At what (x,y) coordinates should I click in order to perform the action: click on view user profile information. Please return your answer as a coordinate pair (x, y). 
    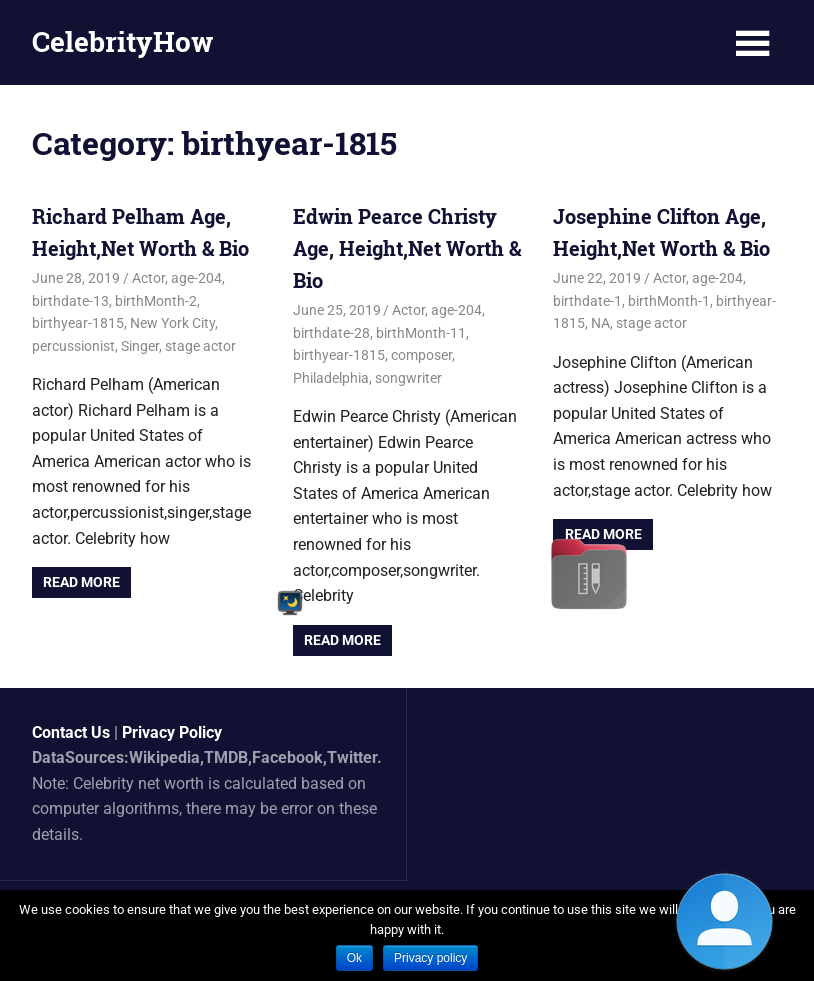
    Looking at the image, I should click on (724, 921).